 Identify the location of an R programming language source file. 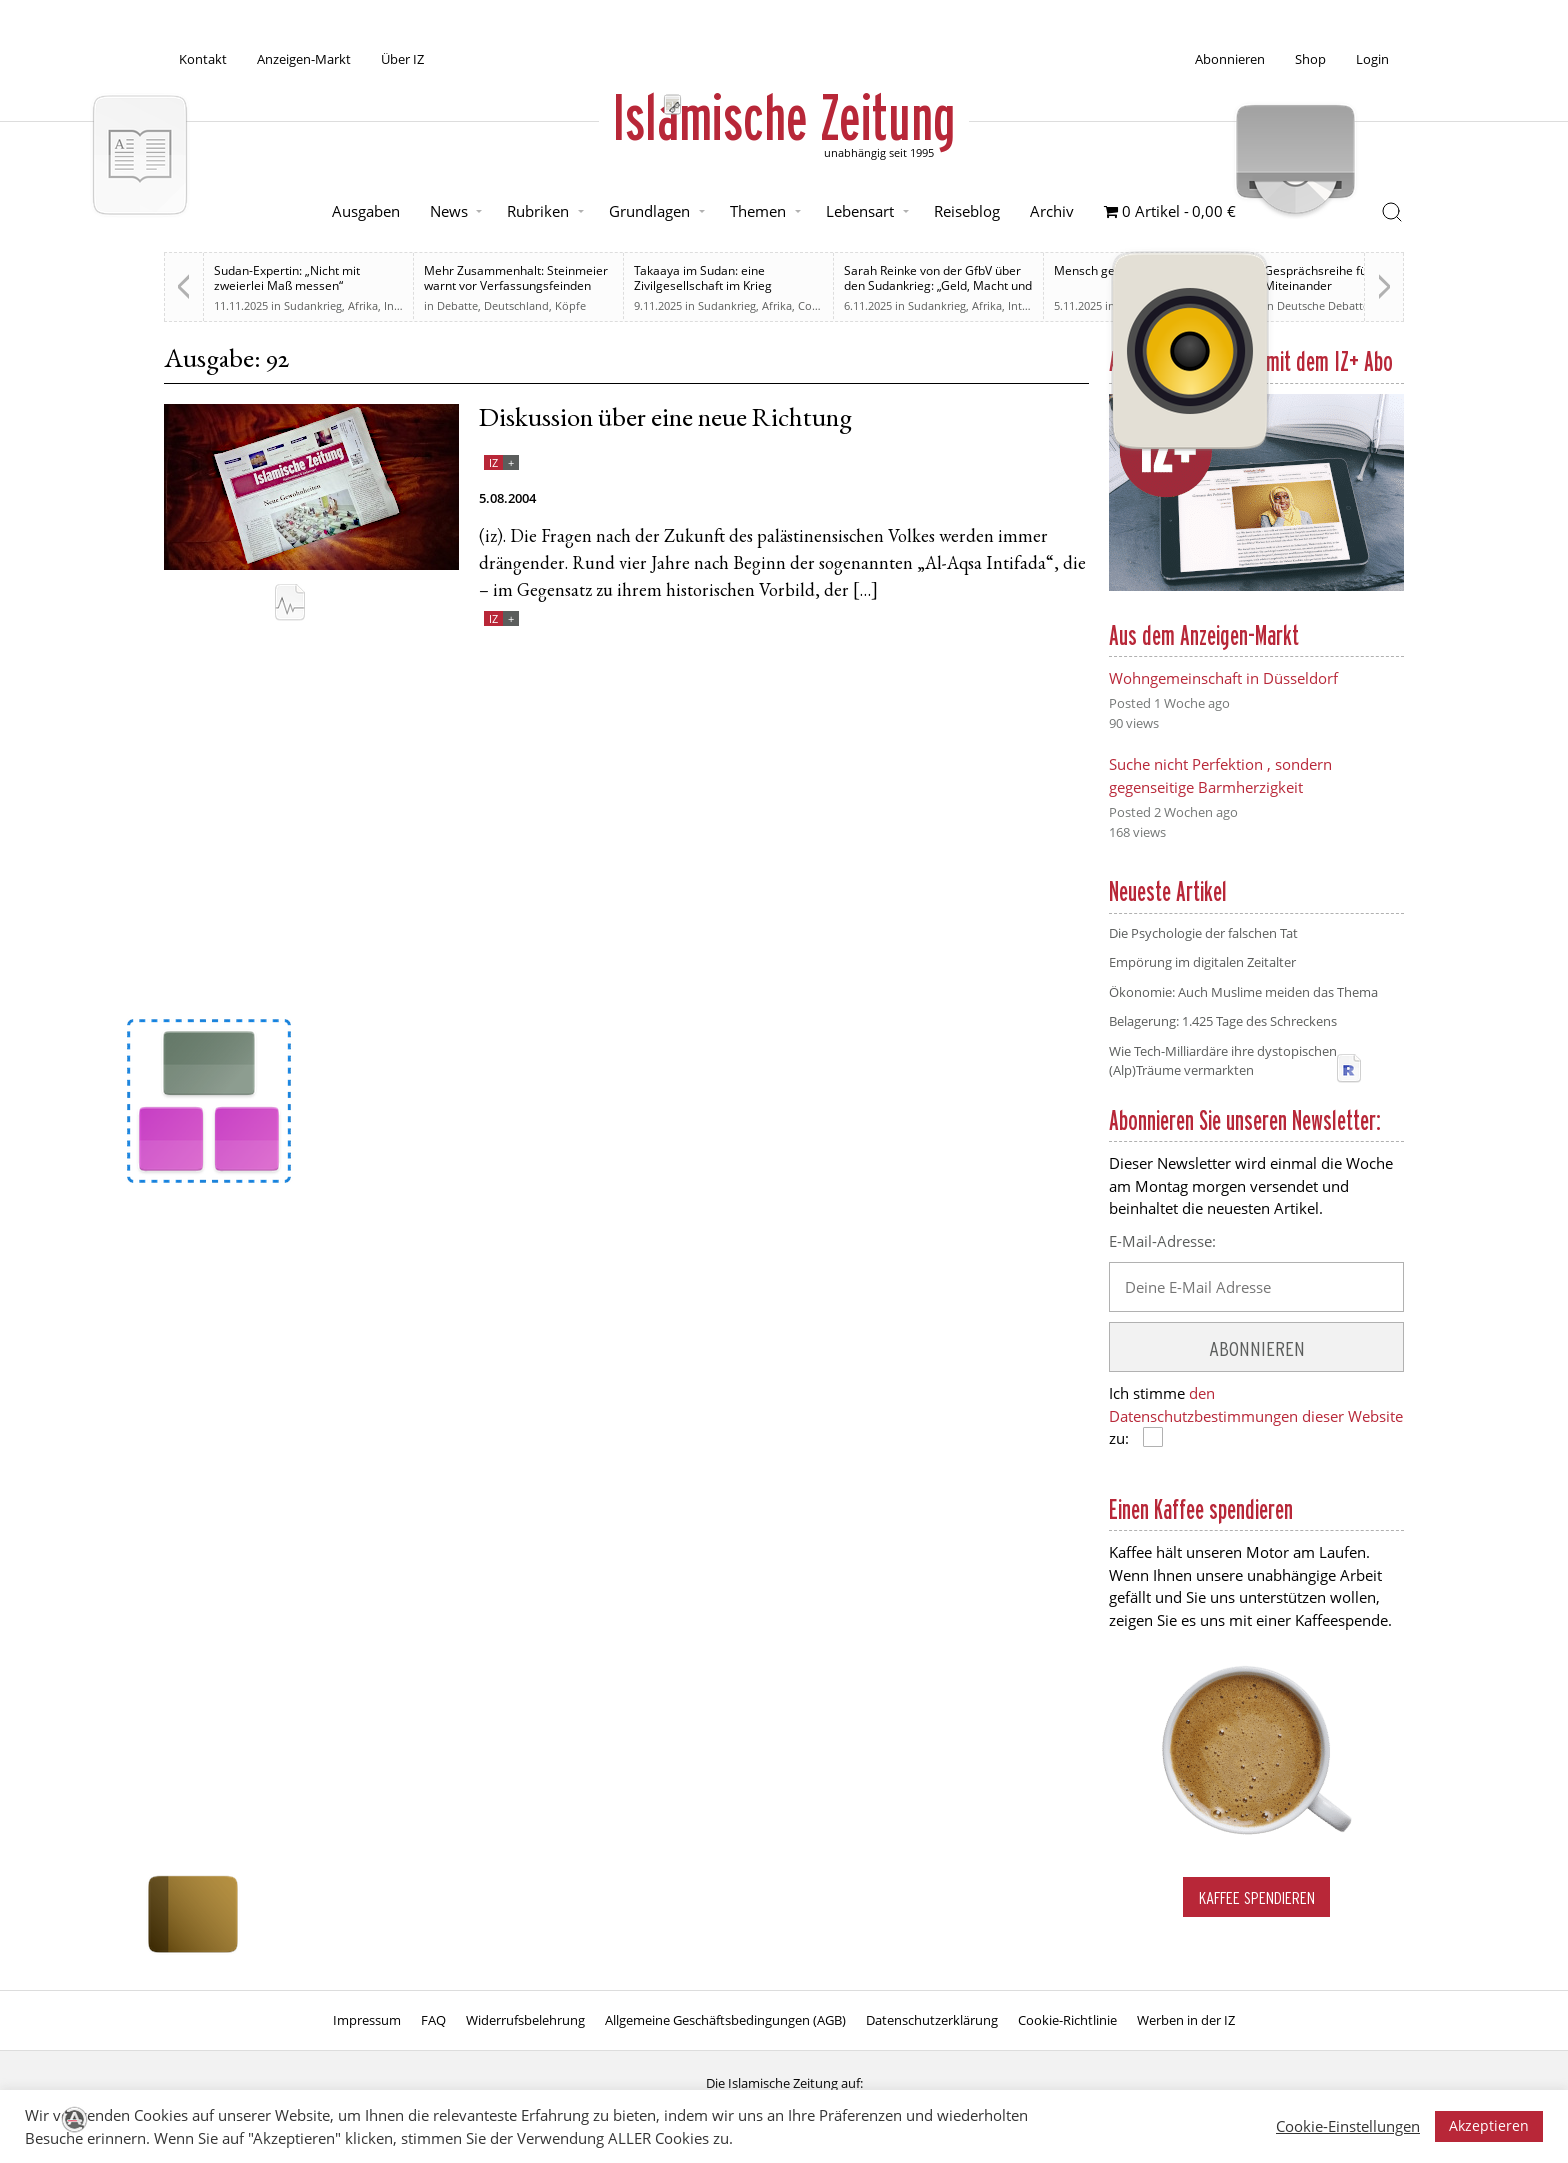
(1349, 1068).